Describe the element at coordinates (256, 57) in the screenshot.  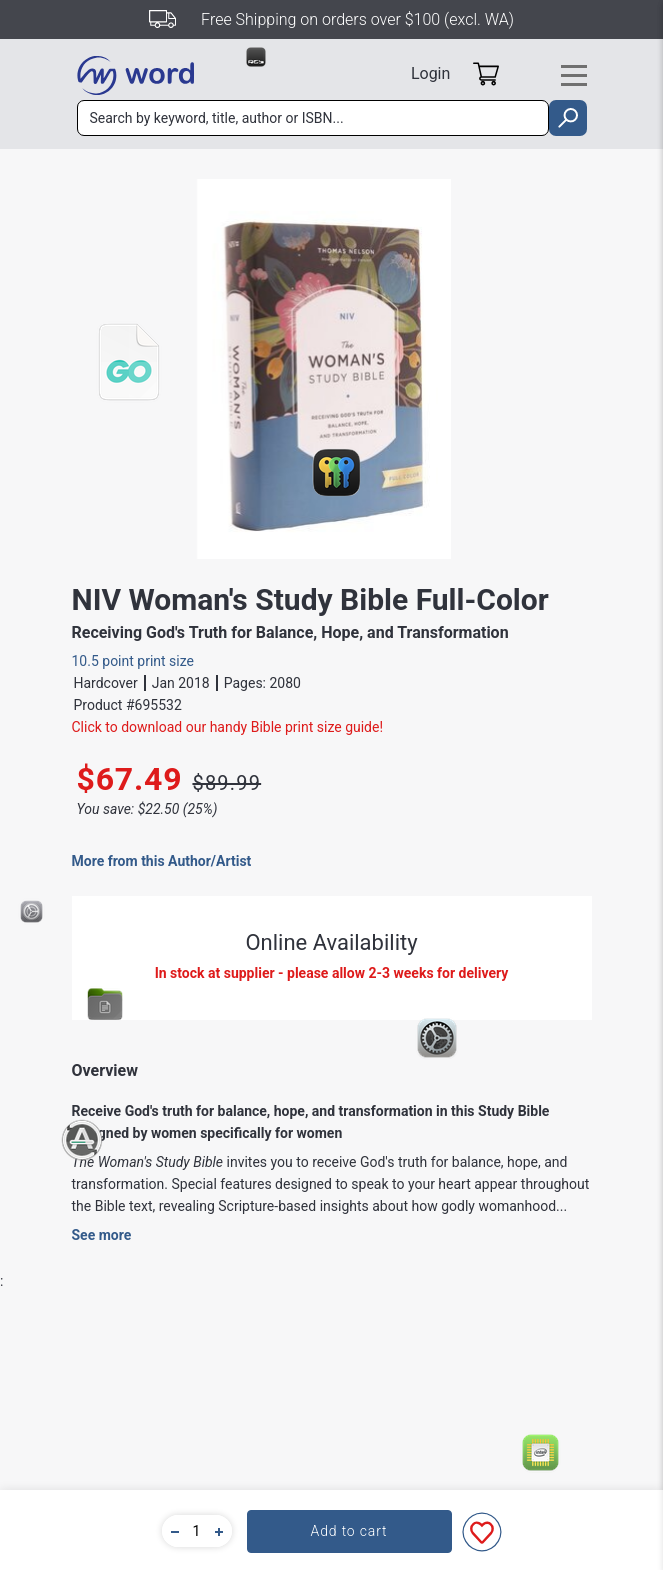
I see `open gsequencer audio sequencer application` at that location.